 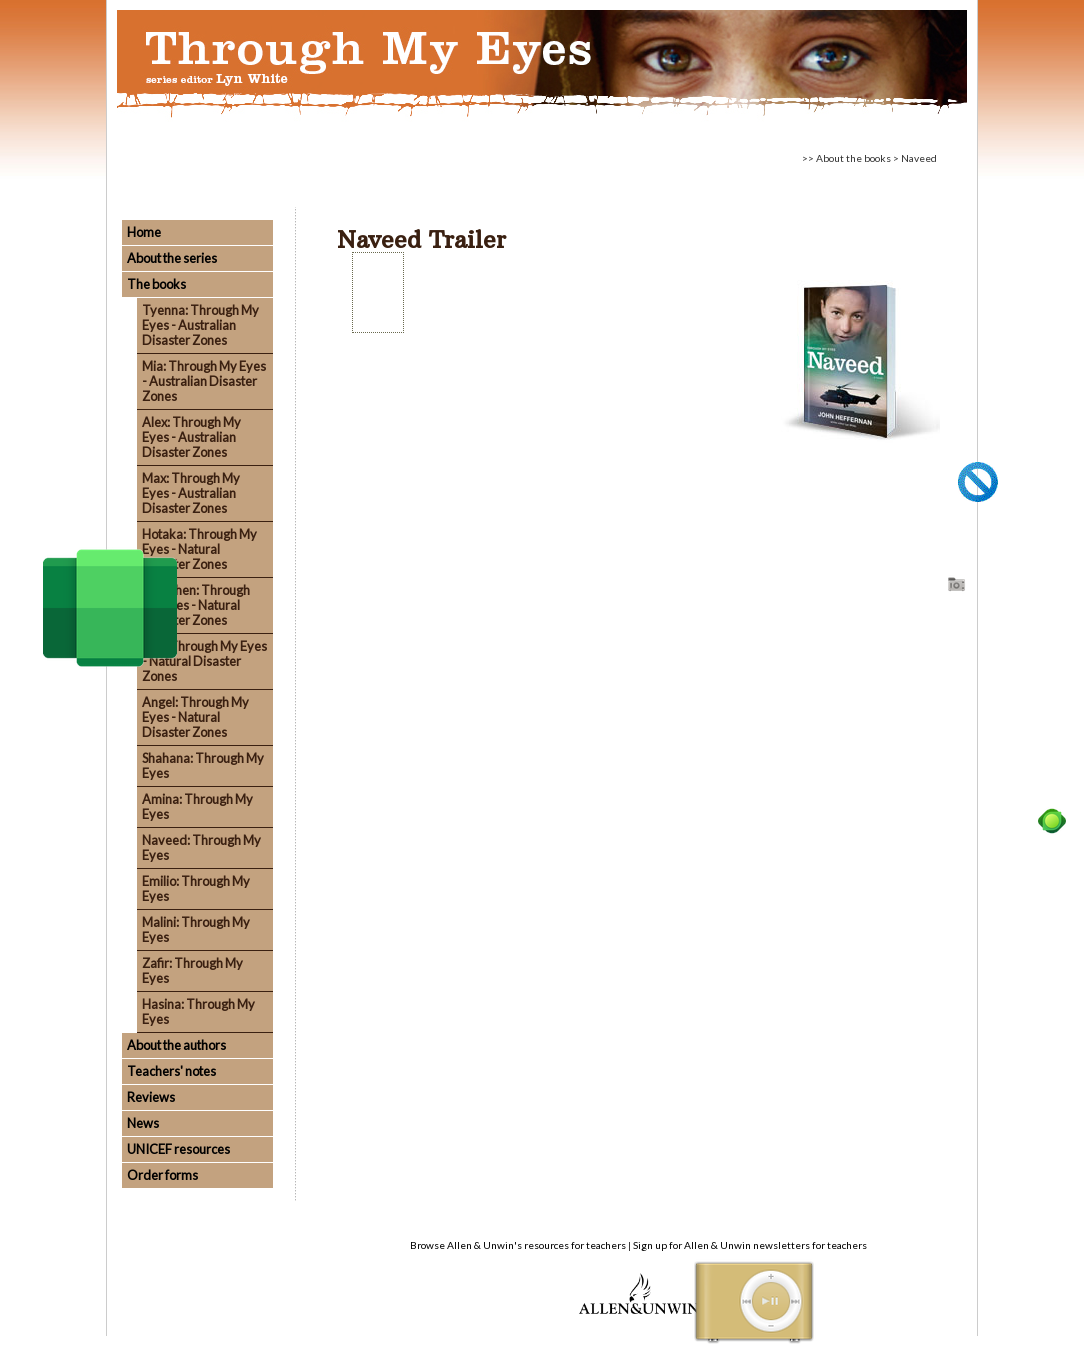 I want to click on indicates access denied or permission blocked, so click(x=978, y=482).